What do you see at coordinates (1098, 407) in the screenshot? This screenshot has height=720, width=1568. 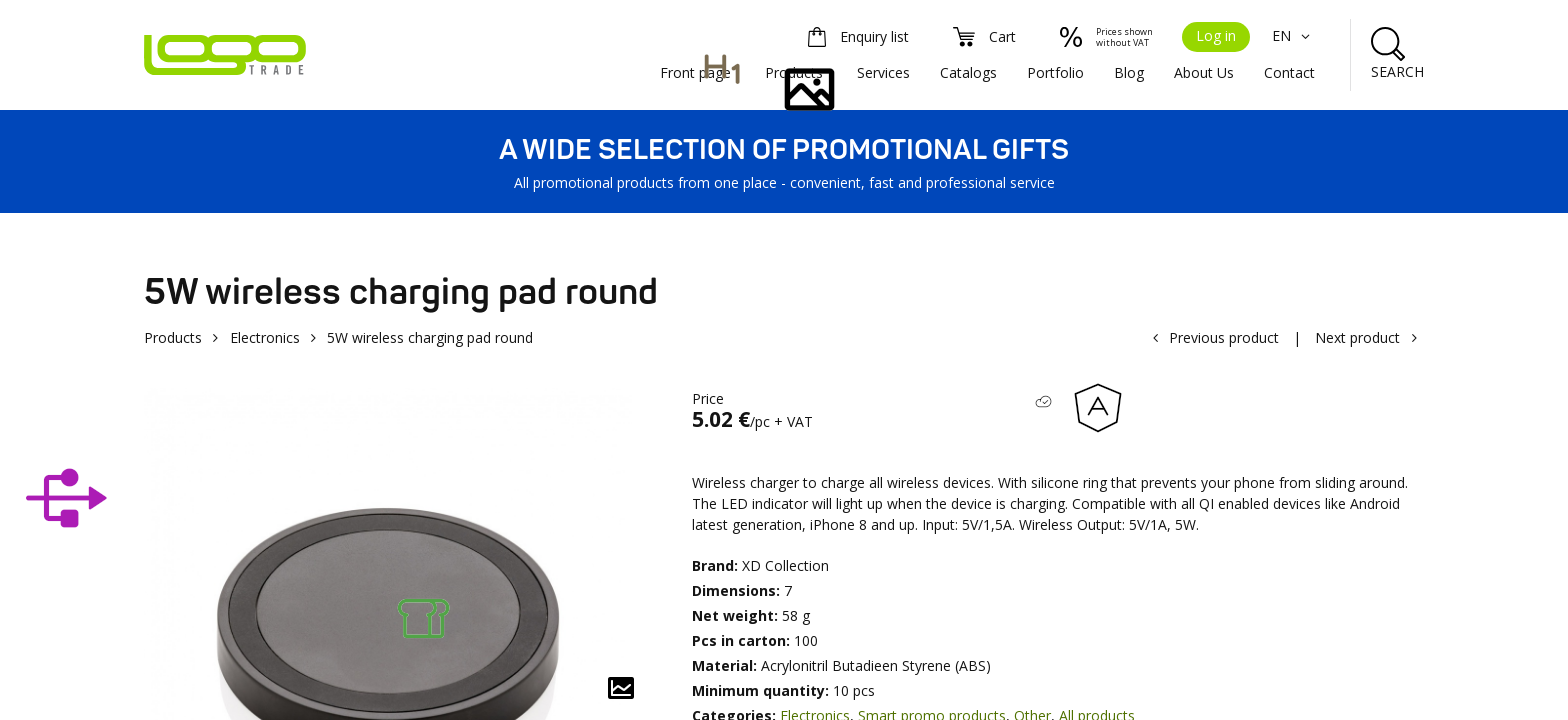 I see `Angular framework logo` at bounding box center [1098, 407].